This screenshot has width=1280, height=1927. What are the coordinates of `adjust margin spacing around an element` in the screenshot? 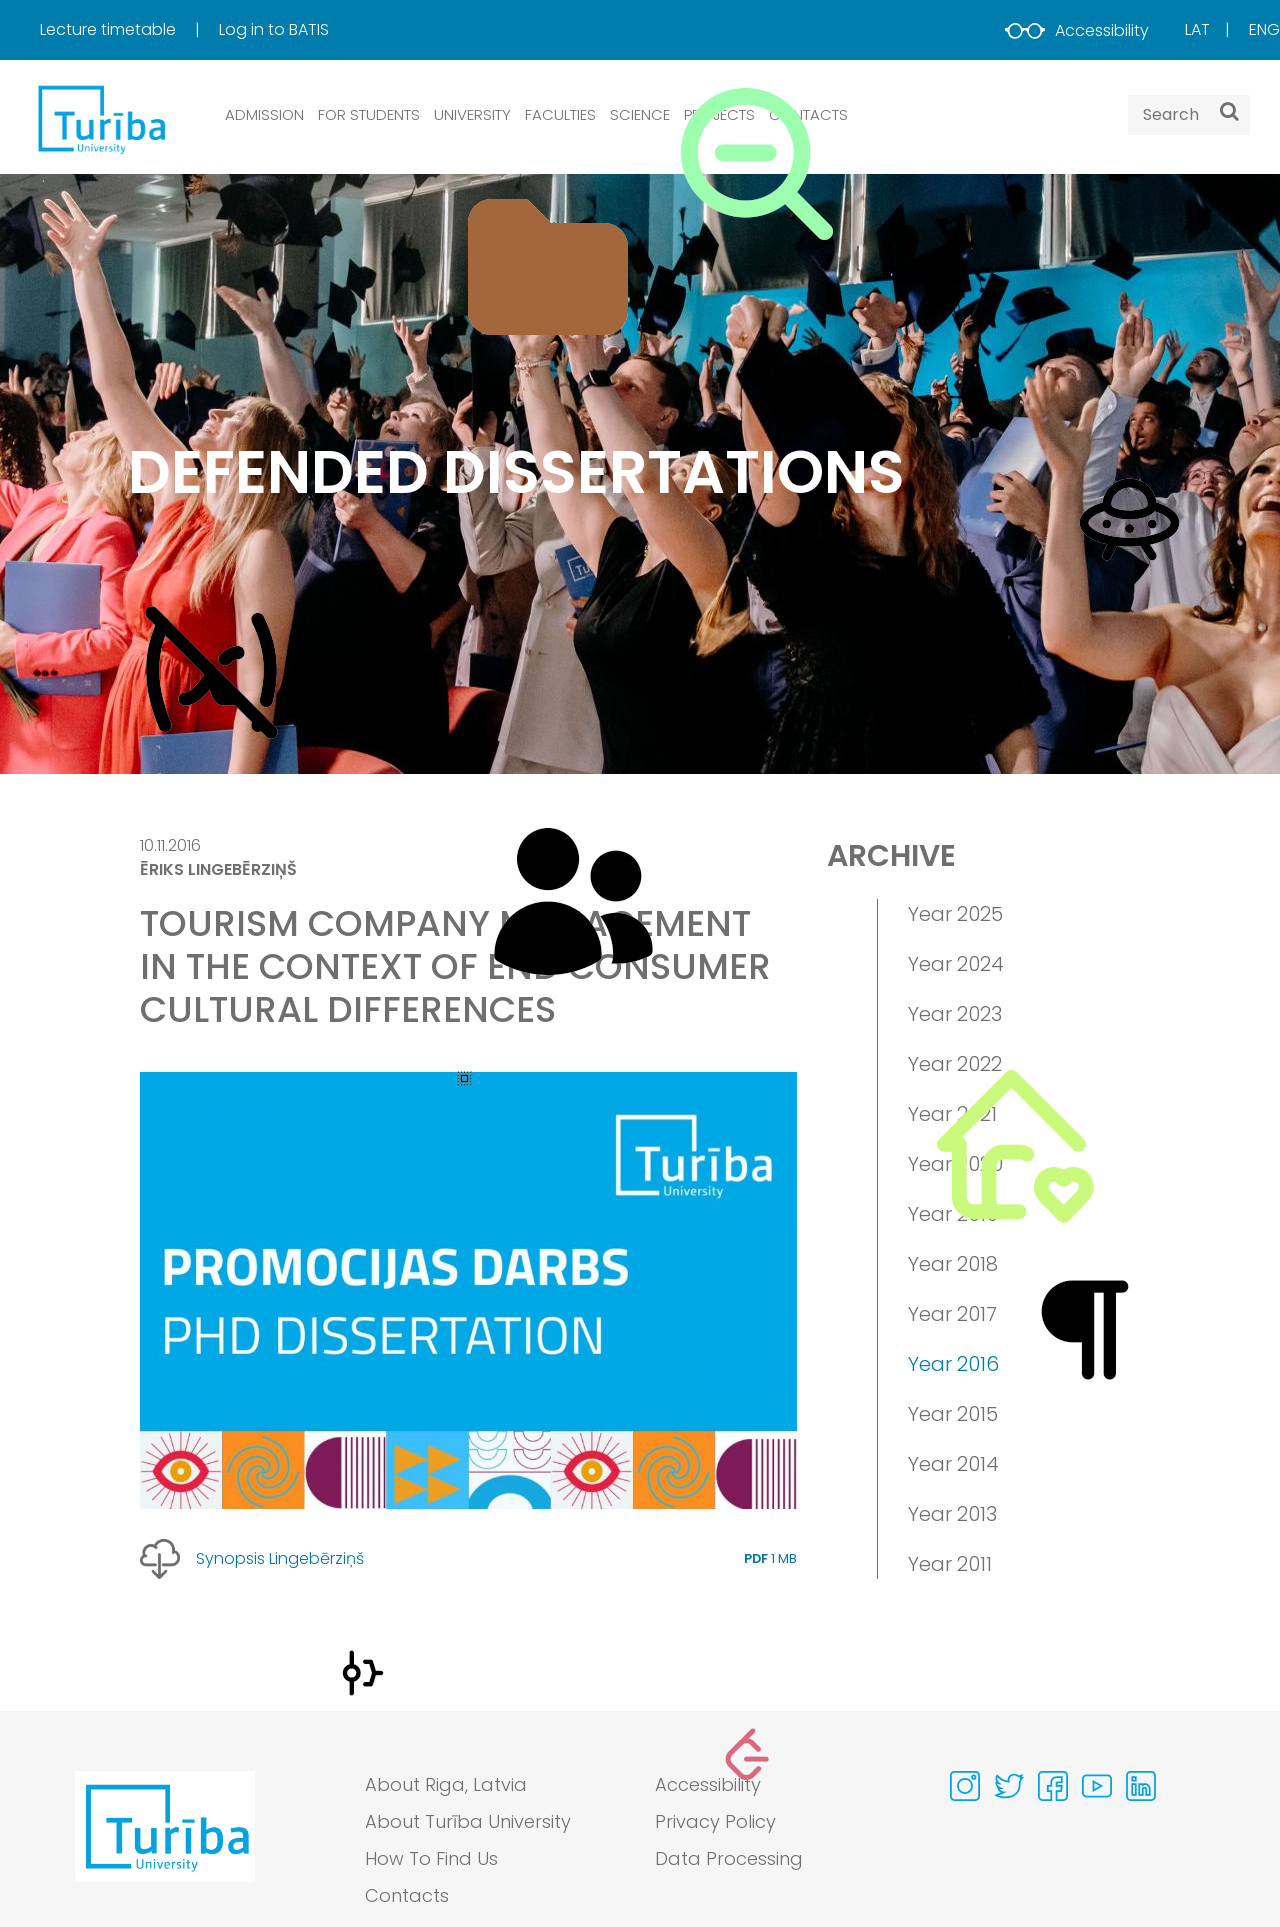 It's located at (464, 1078).